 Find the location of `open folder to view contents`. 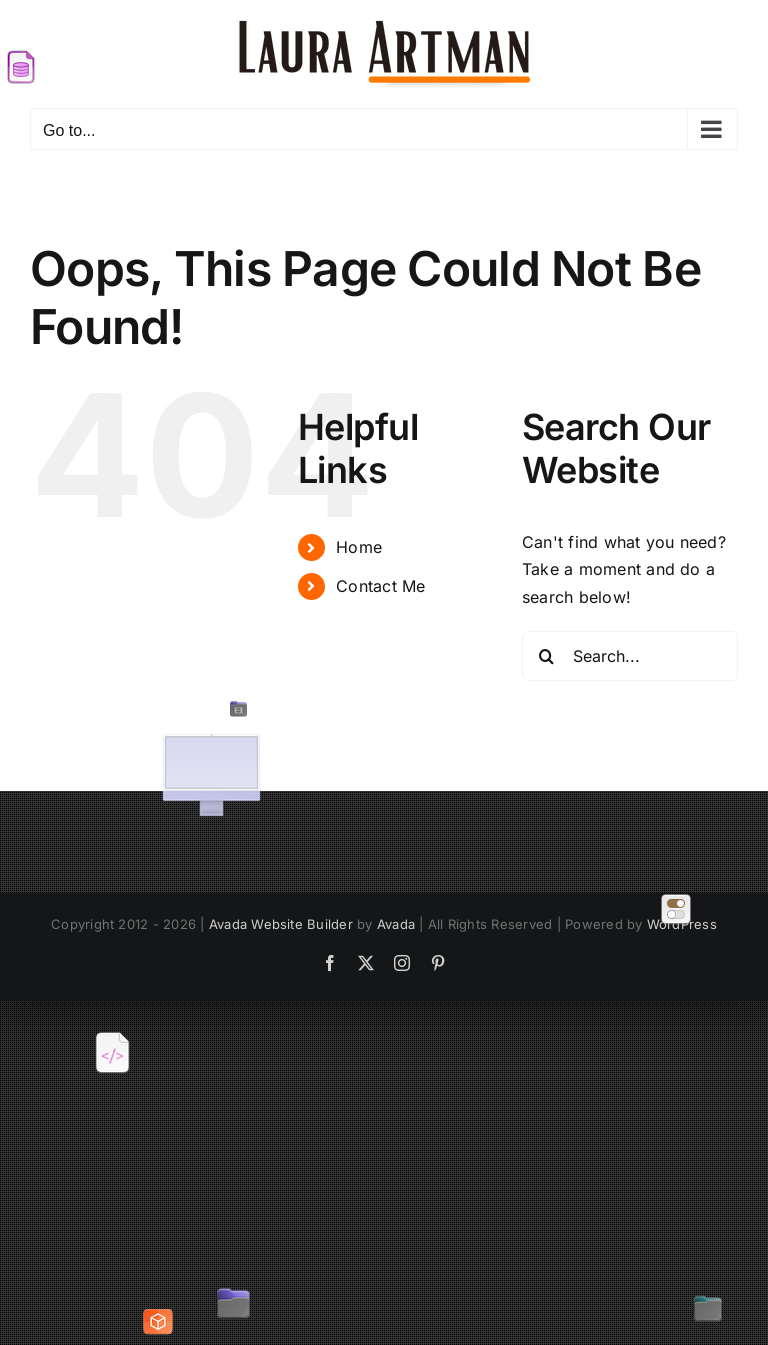

open folder to view contents is located at coordinates (708, 1308).